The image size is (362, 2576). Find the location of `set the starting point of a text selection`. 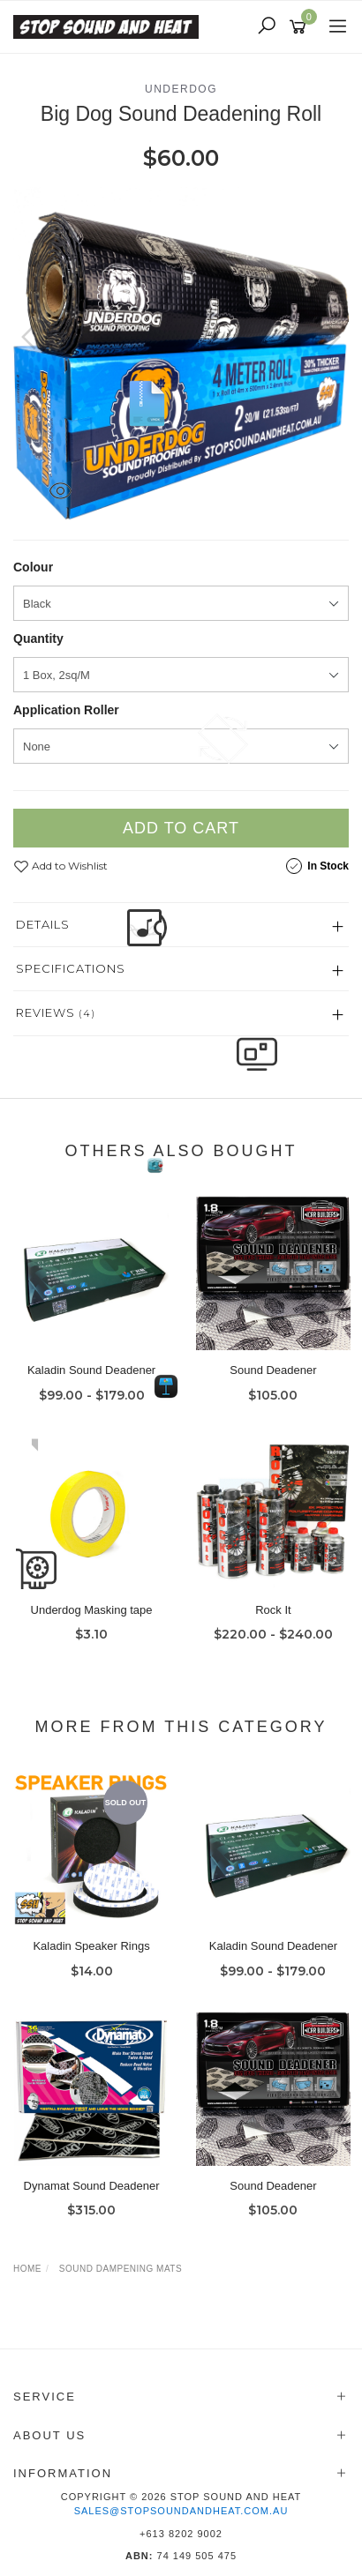

set the starting point of a text selection is located at coordinates (34, 1445).